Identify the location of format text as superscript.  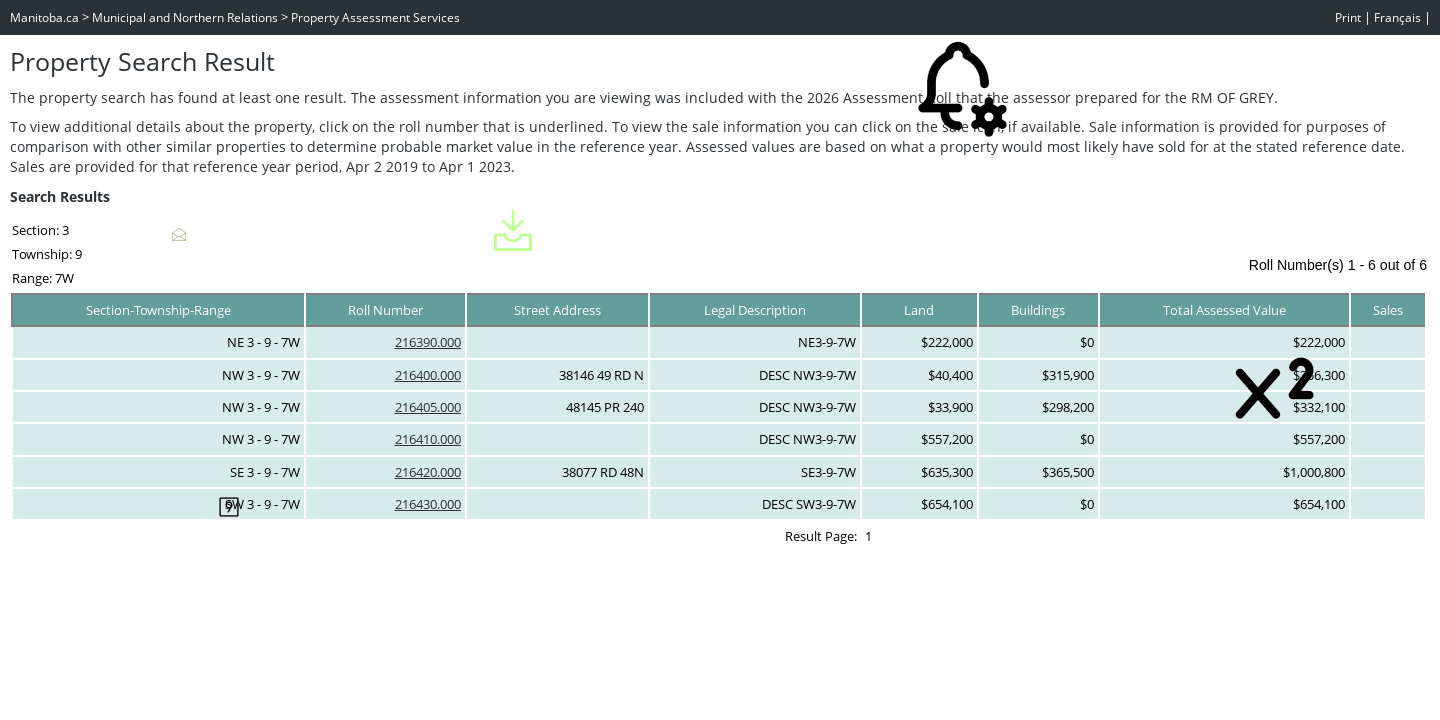
(1270, 389).